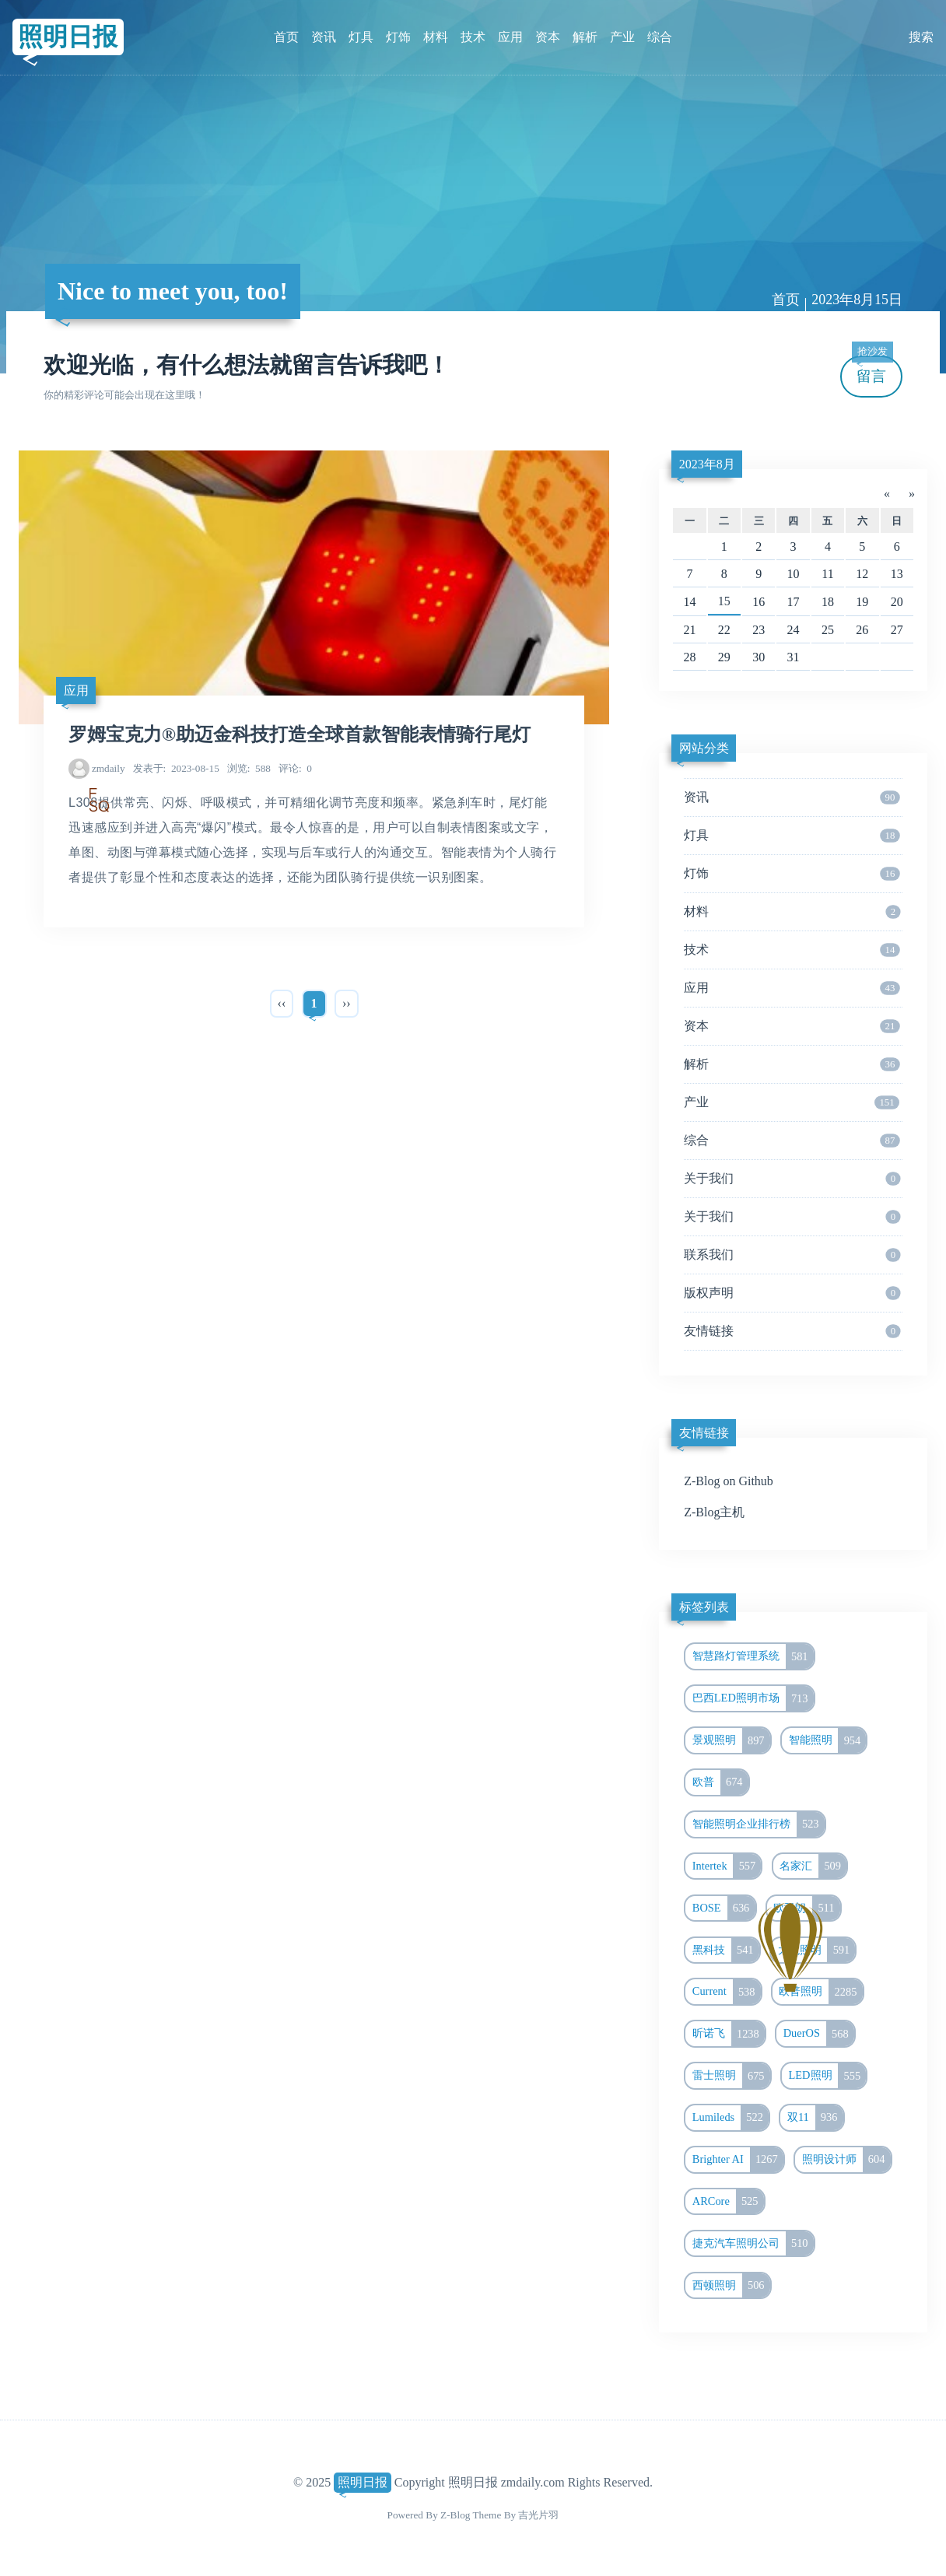 This screenshot has height=2576, width=946. I want to click on open CorelDRAW application, so click(790, 1947).